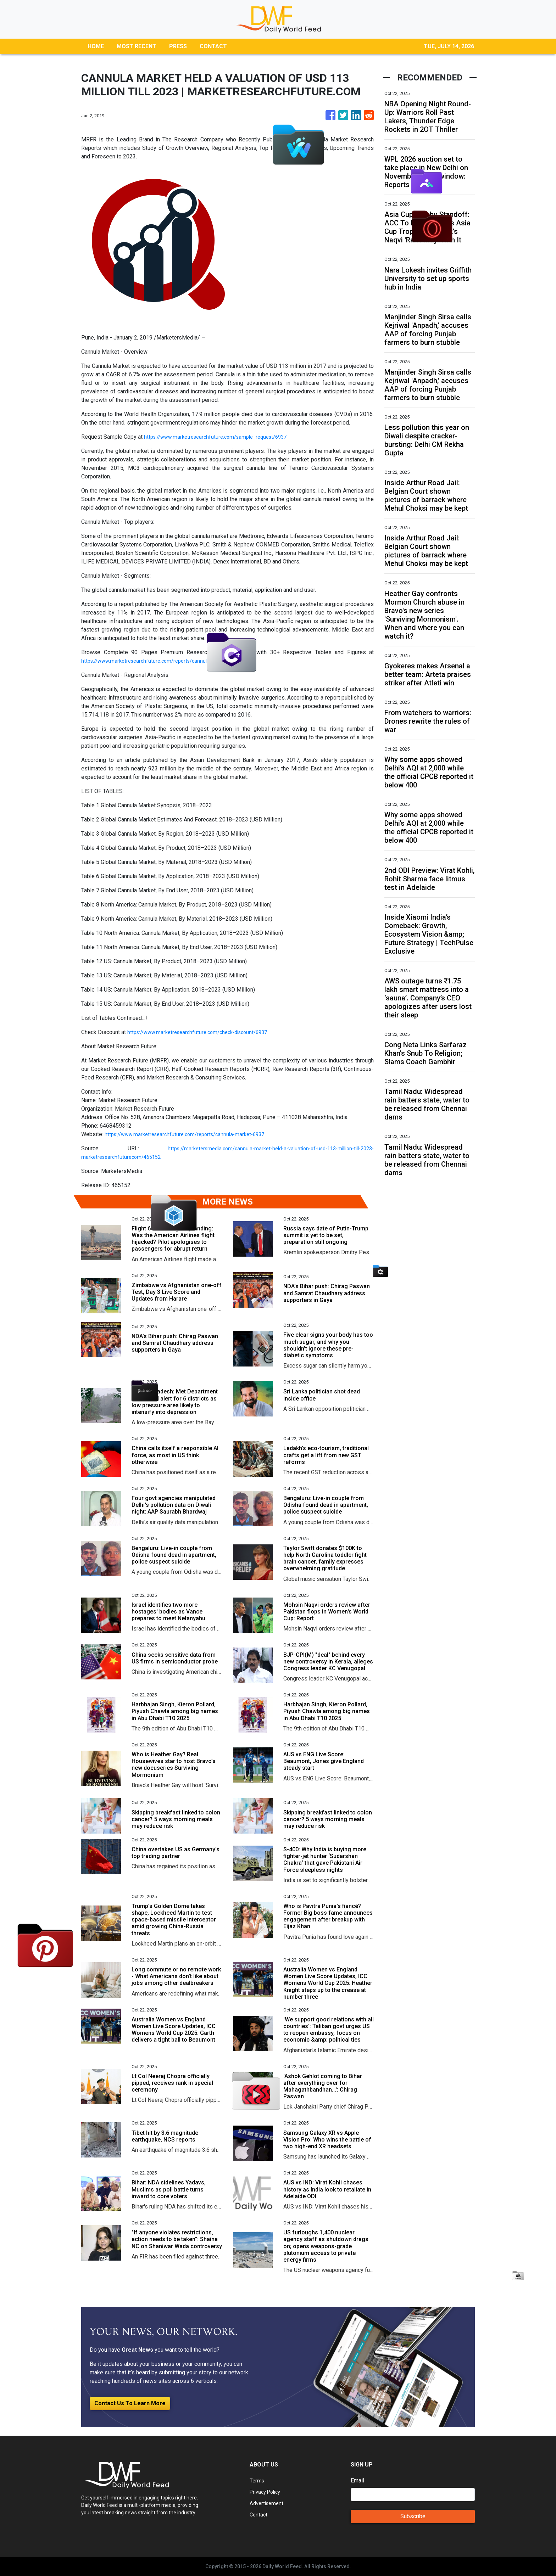 The width and height of the screenshot is (556, 2576). What do you see at coordinates (380, 1271) in the screenshot?
I see `open quixel assets folder` at bounding box center [380, 1271].